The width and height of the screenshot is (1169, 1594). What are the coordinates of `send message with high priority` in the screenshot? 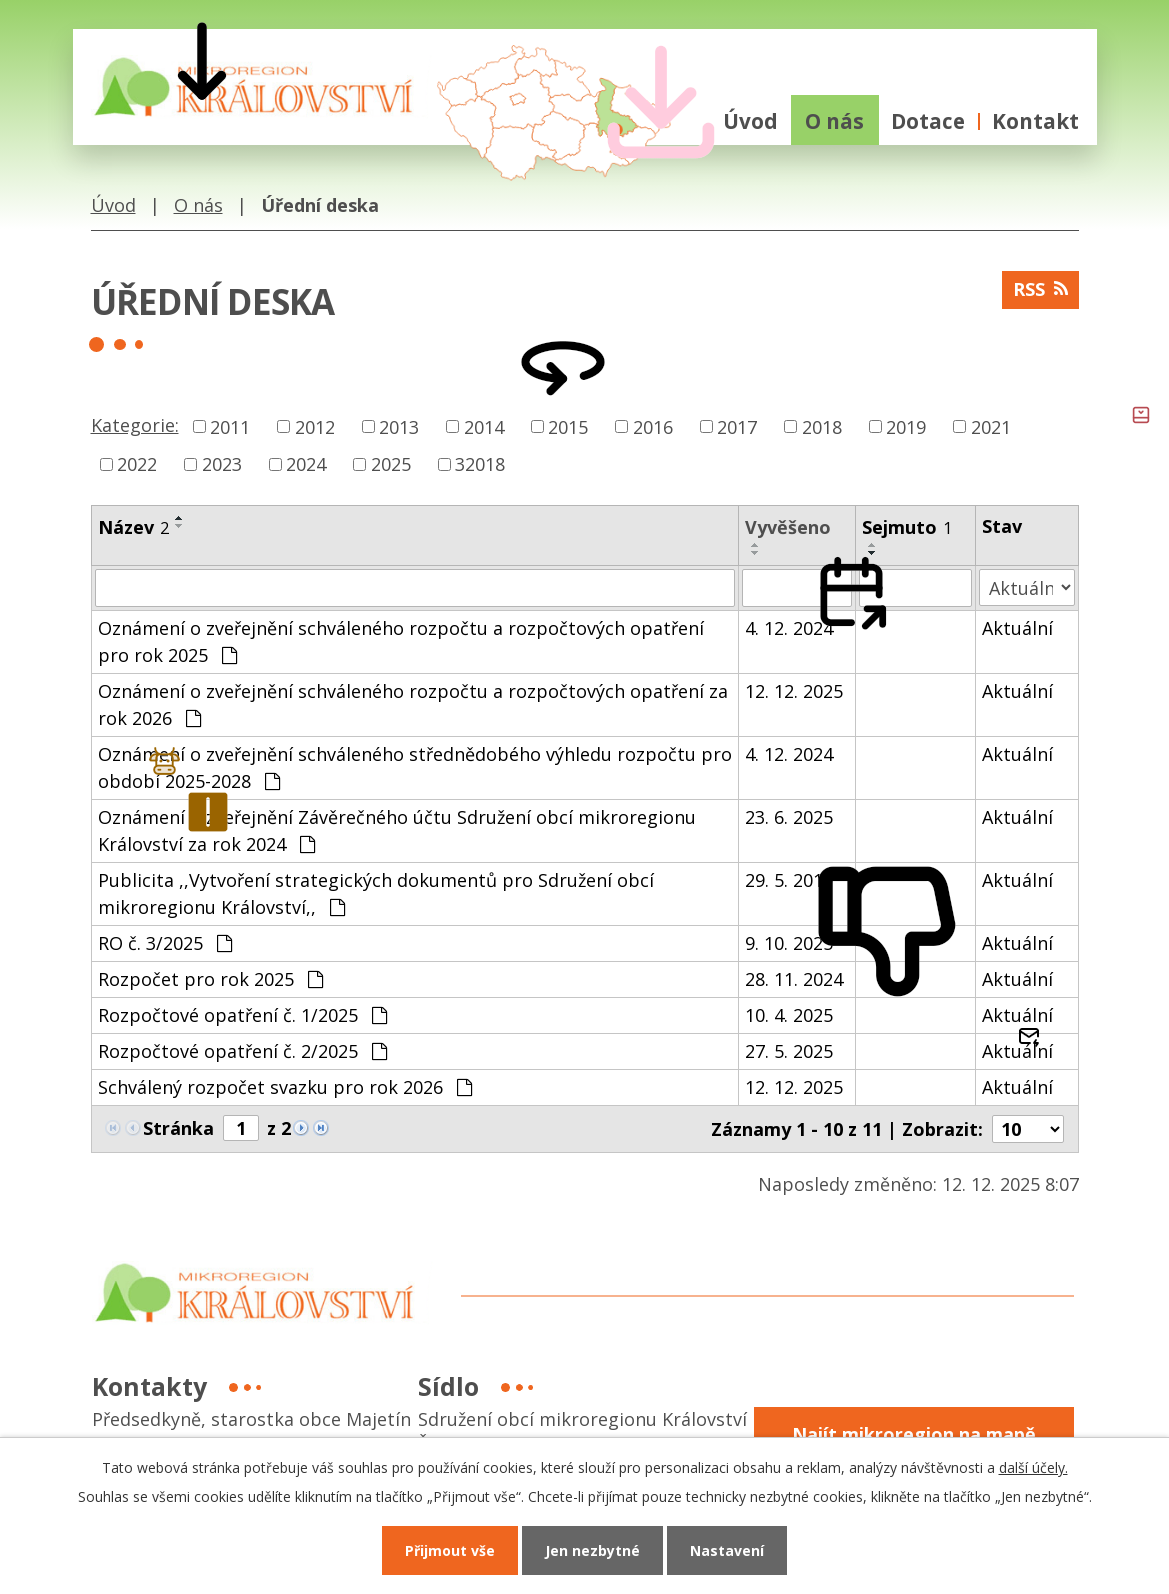 It's located at (1029, 1036).